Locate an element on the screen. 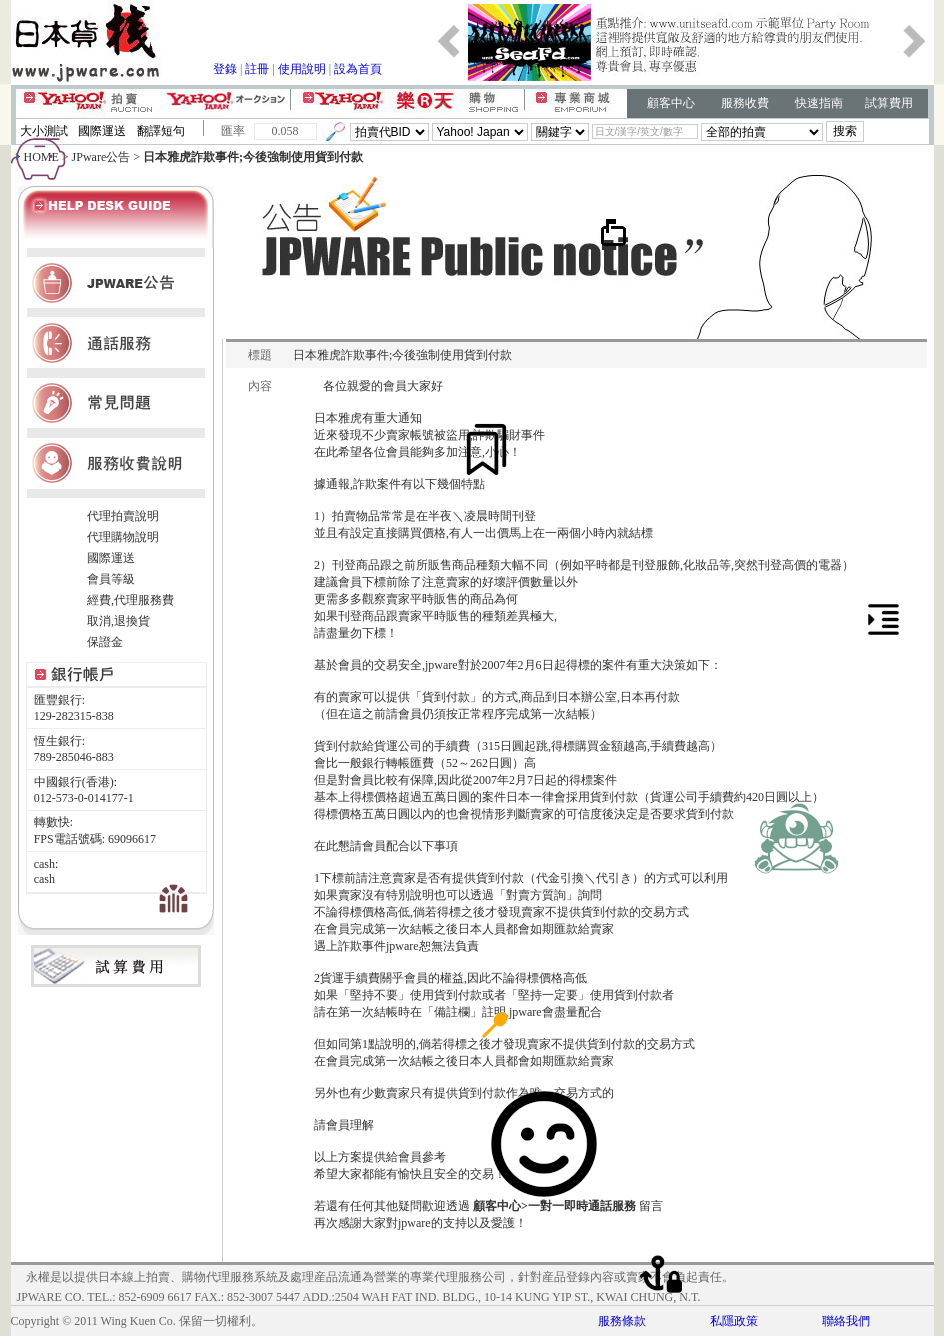  access savings or budget features is located at coordinates (39, 159).